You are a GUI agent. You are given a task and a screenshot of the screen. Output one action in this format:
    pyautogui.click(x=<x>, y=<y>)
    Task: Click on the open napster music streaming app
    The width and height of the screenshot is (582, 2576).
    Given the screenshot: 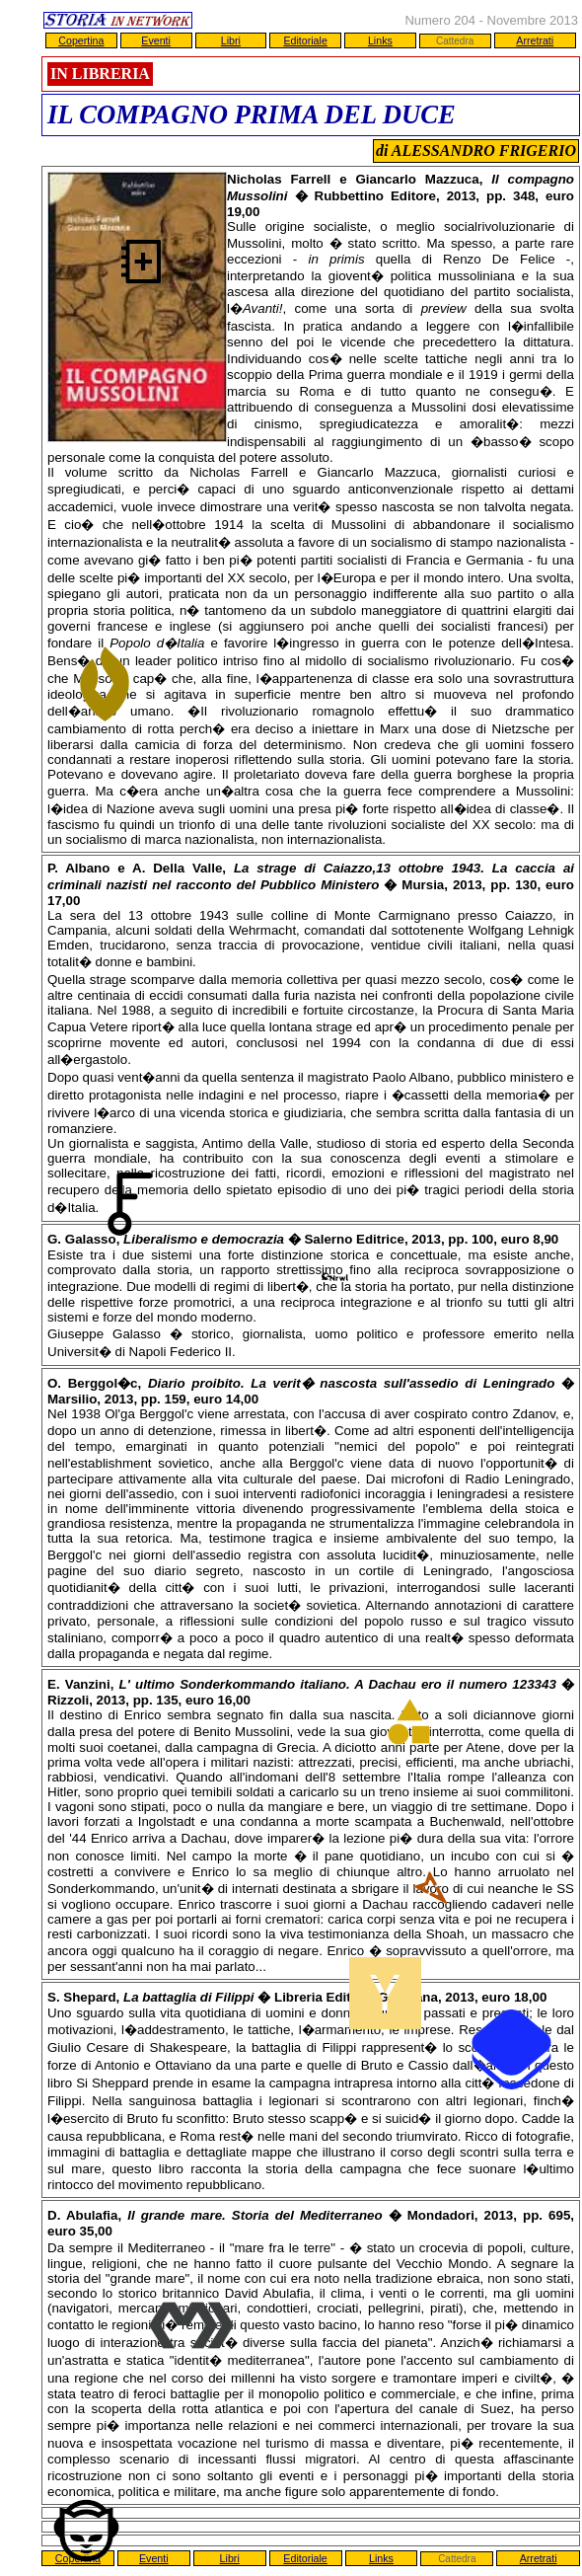 What is the action you would take?
    pyautogui.click(x=86, y=2529)
    